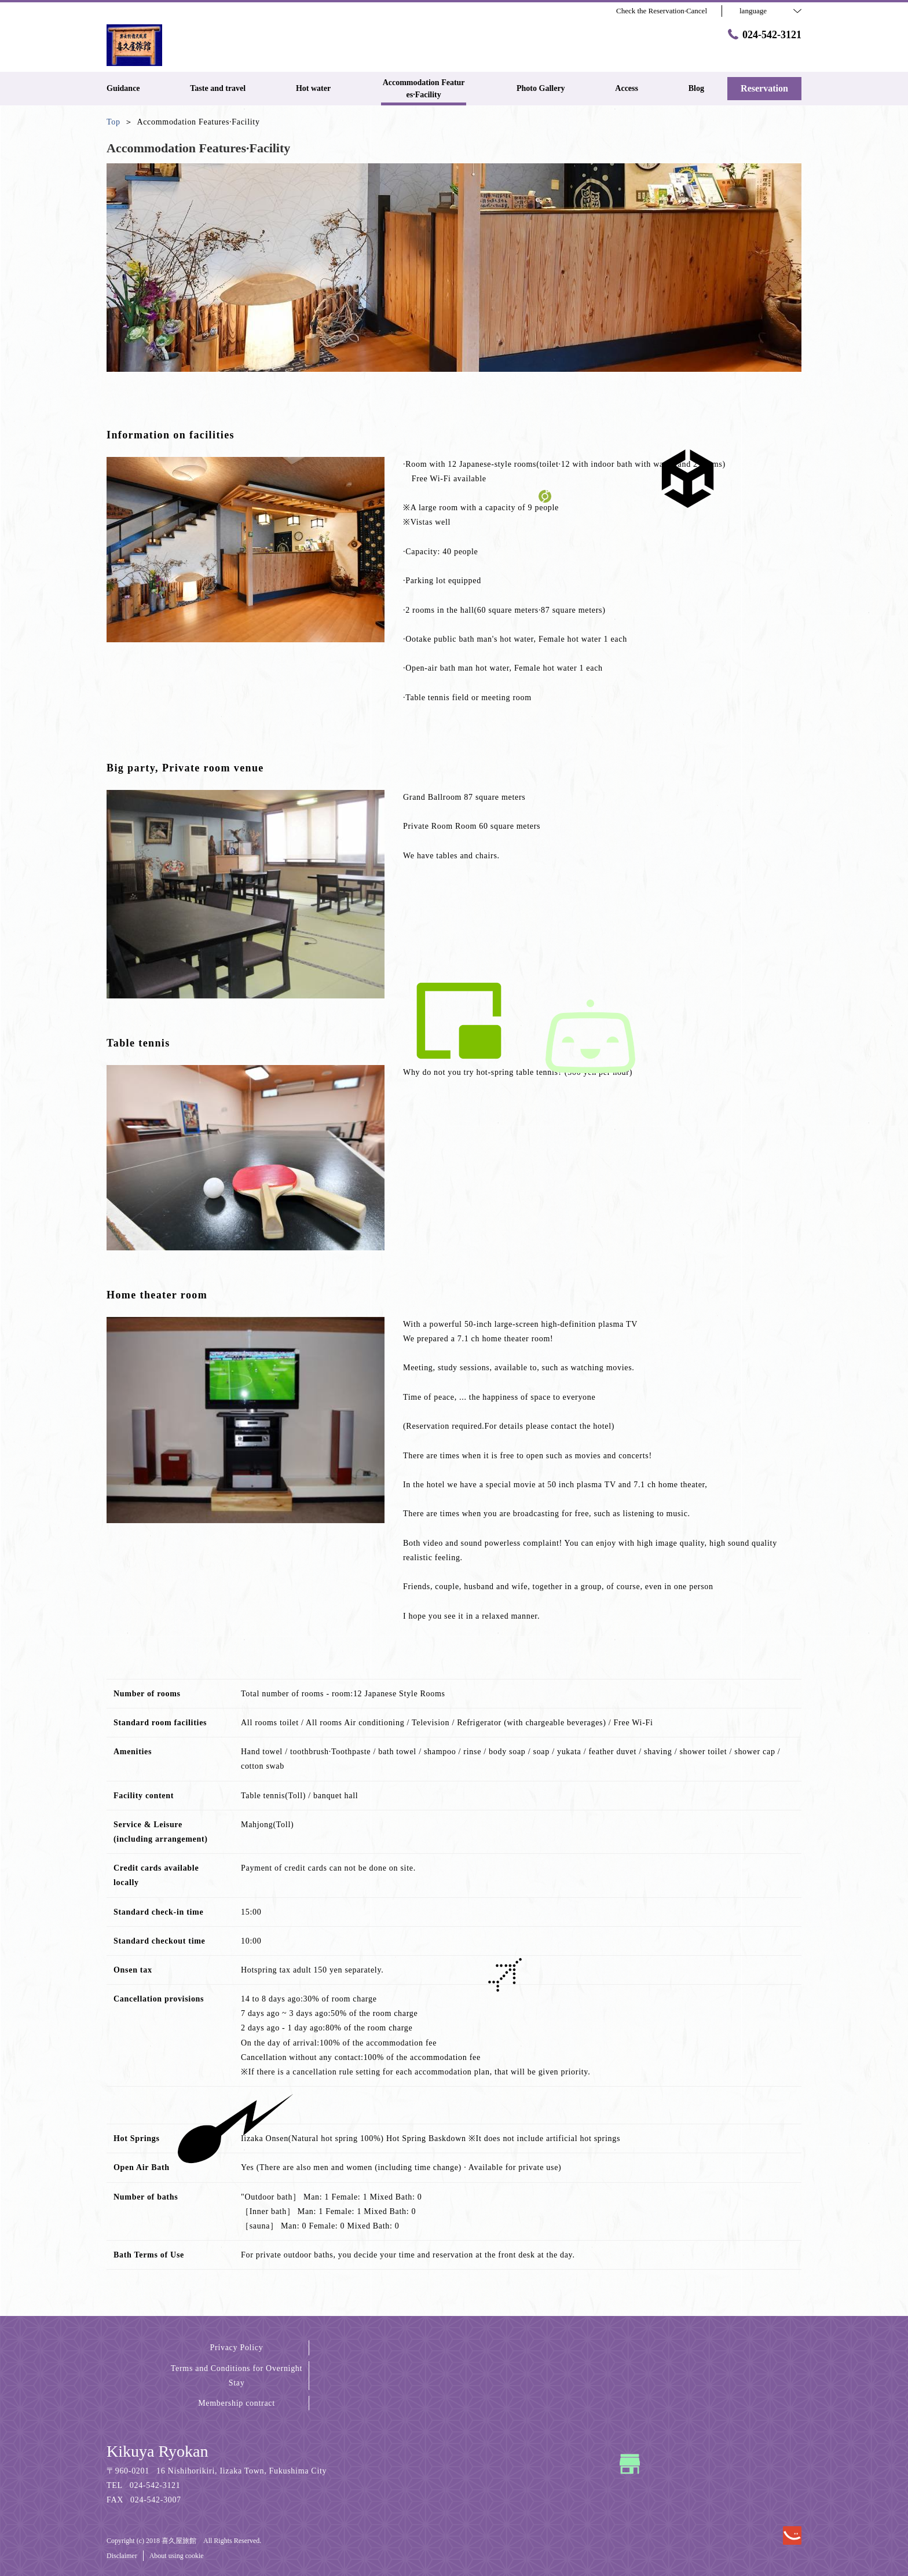 Image resolution: width=908 pixels, height=2576 pixels. What do you see at coordinates (459, 1020) in the screenshot?
I see `enable picture-in-picture mode` at bounding box center [459, 1020].